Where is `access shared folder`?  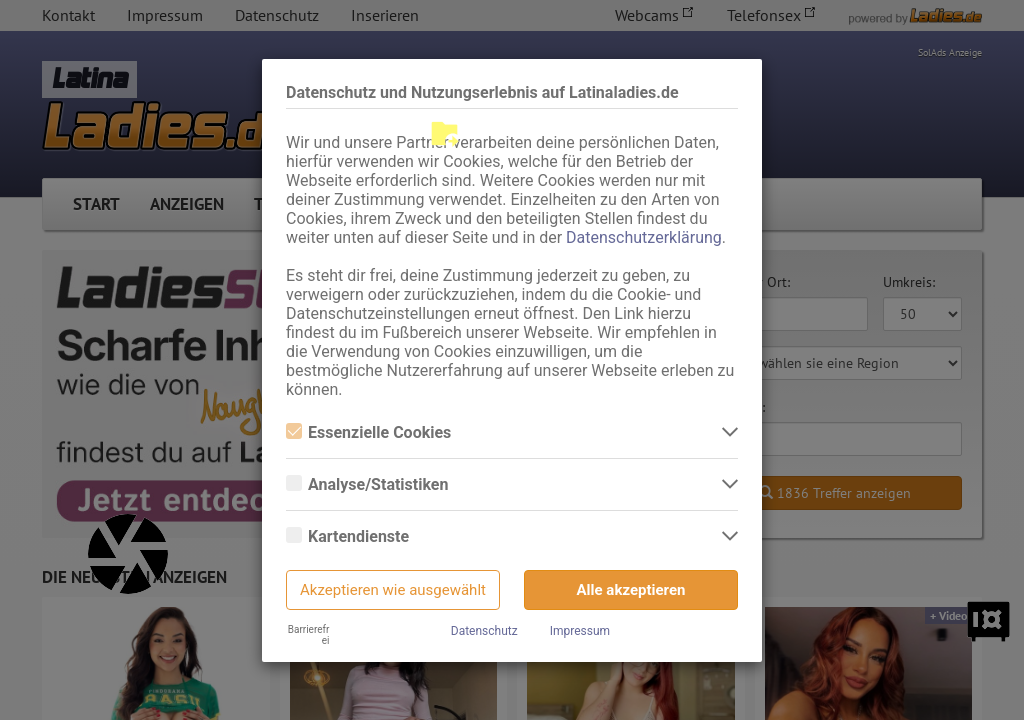 access shared folder is located at coordinates (444, 133).